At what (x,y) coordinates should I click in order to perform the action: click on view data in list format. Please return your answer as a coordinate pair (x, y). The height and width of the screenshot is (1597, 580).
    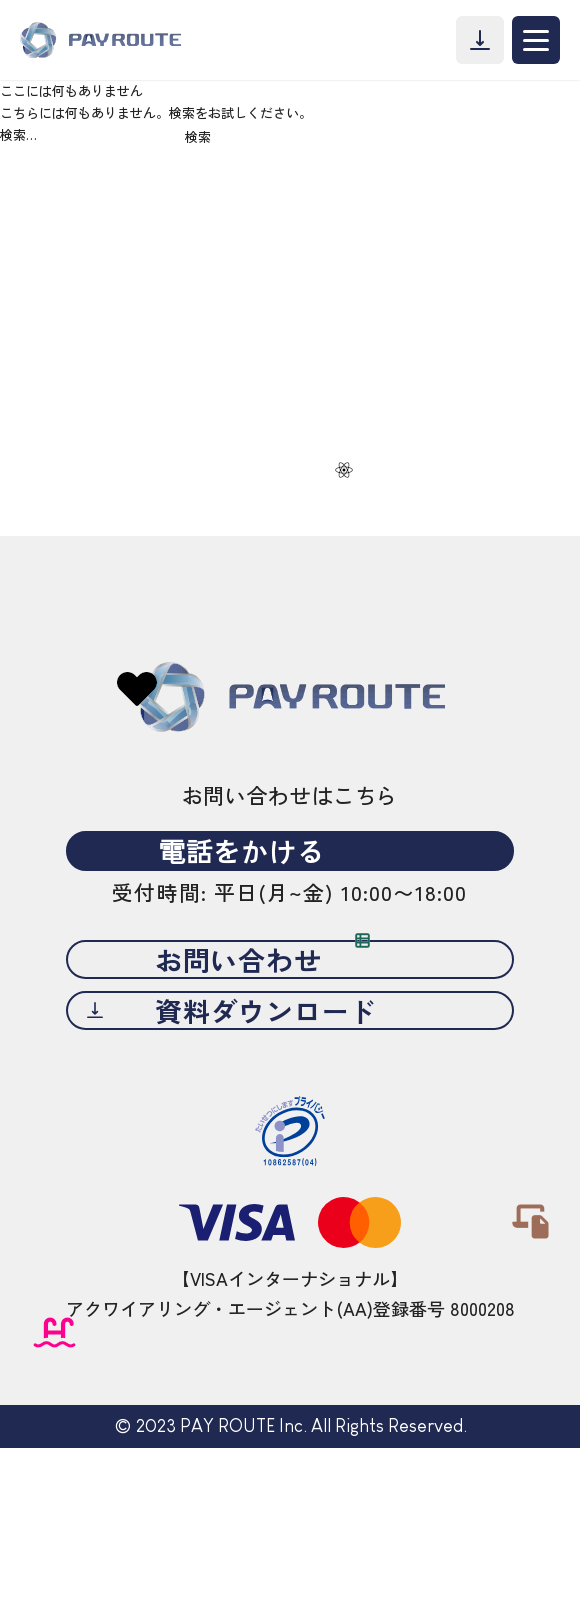
    Looking at the image, I should click on (362, 940).